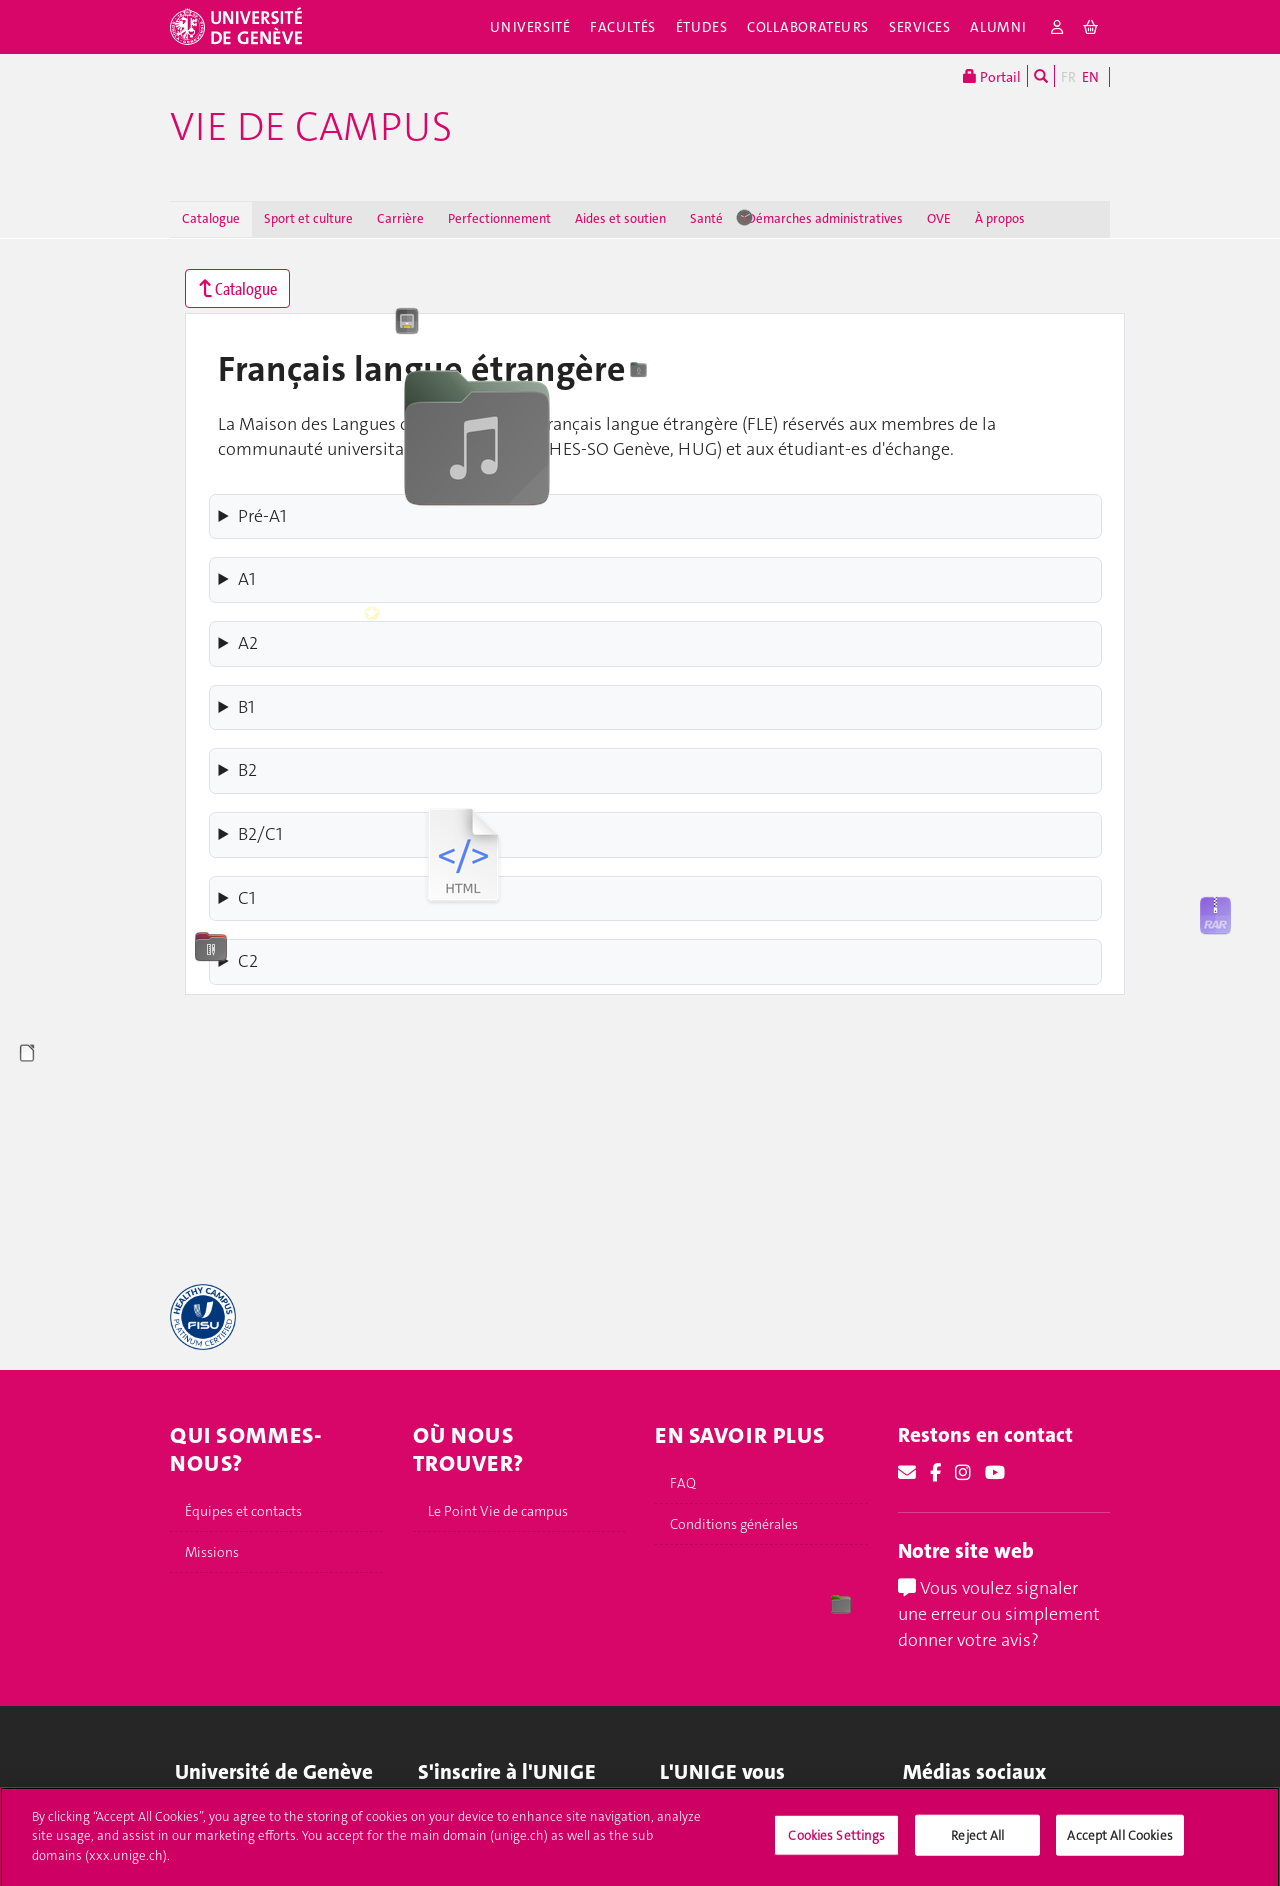 The image size is (1280, 1886). I want to click on open downloads folder, so click(638, 369).